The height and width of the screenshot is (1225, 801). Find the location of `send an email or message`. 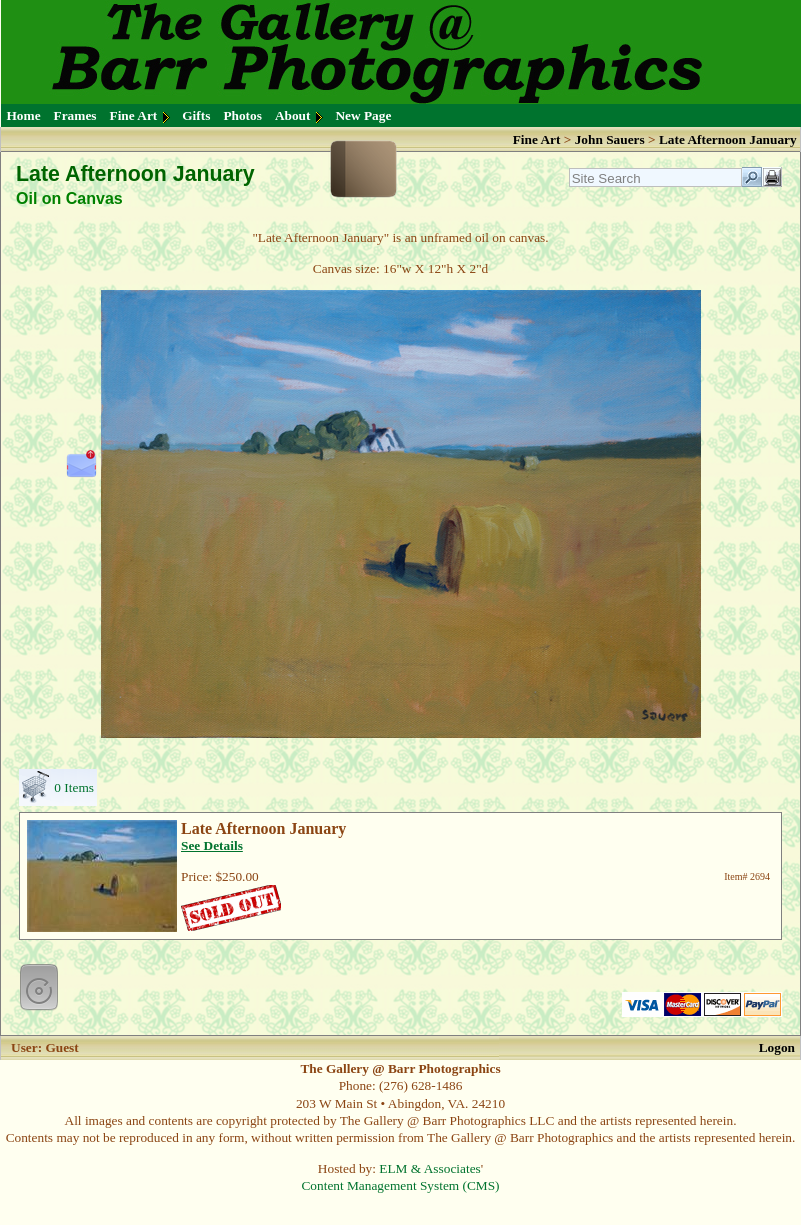

send an email or message is located at coordinates (81, 465).